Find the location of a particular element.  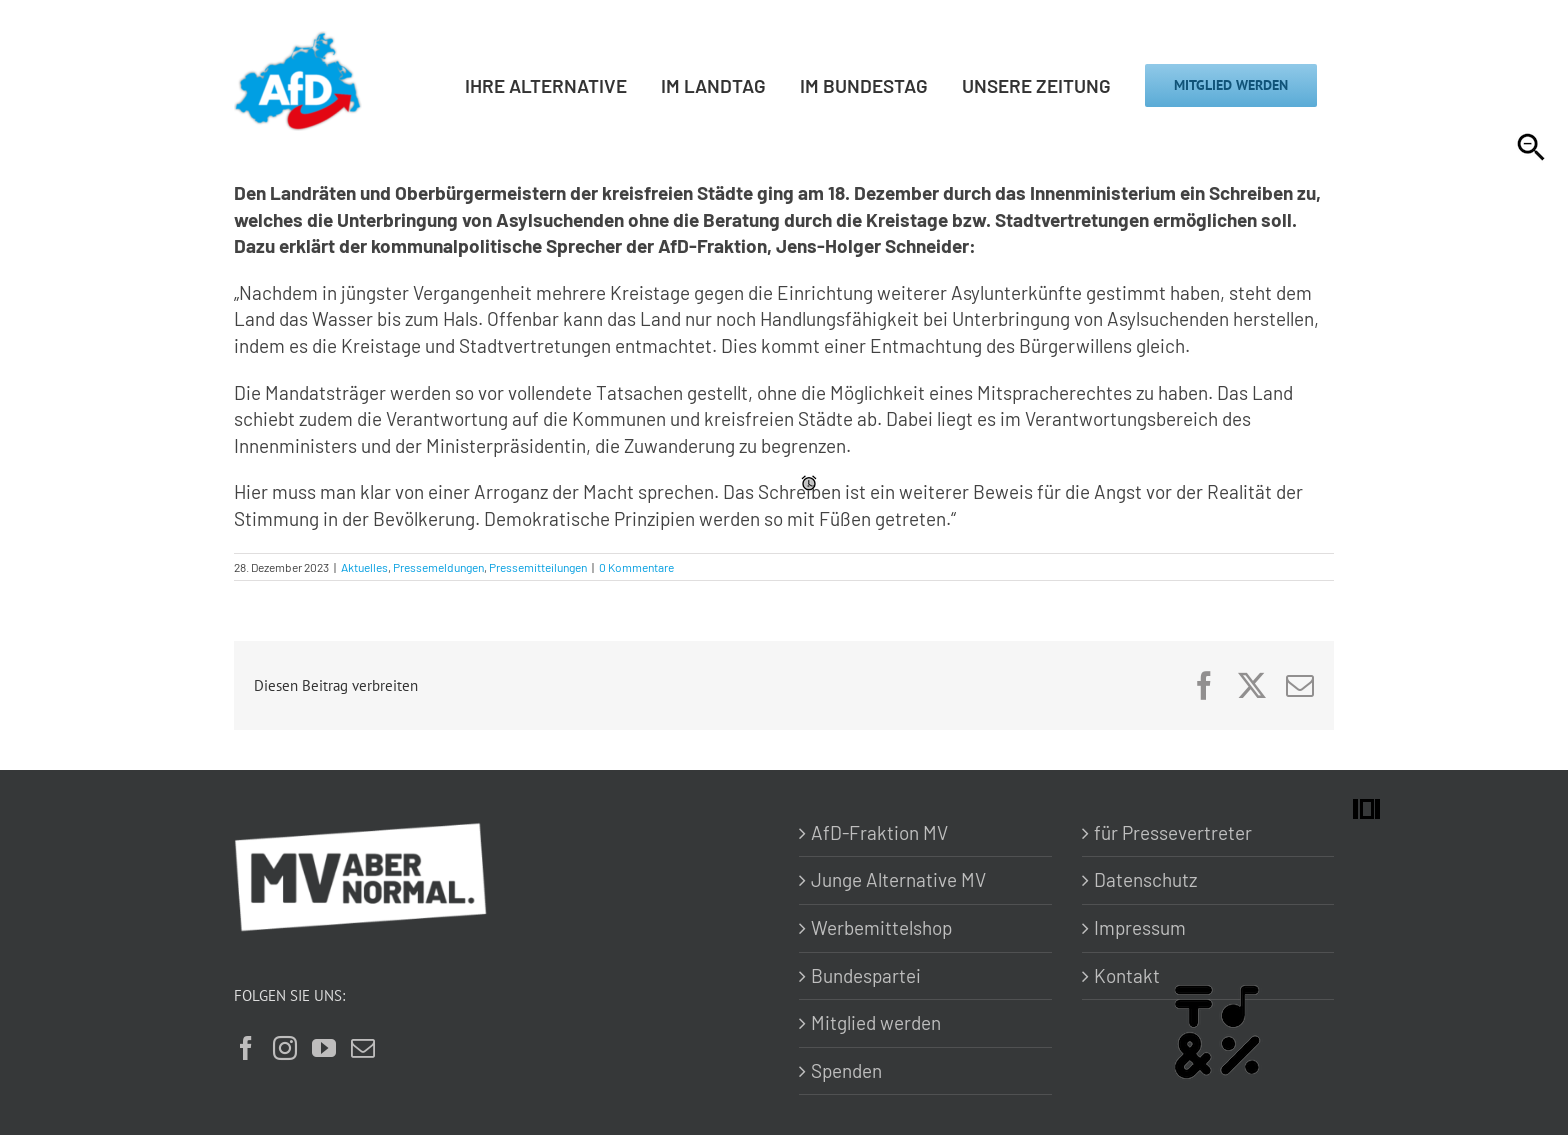

zoom out to see more of the view is located at coordinates (1531, 147).